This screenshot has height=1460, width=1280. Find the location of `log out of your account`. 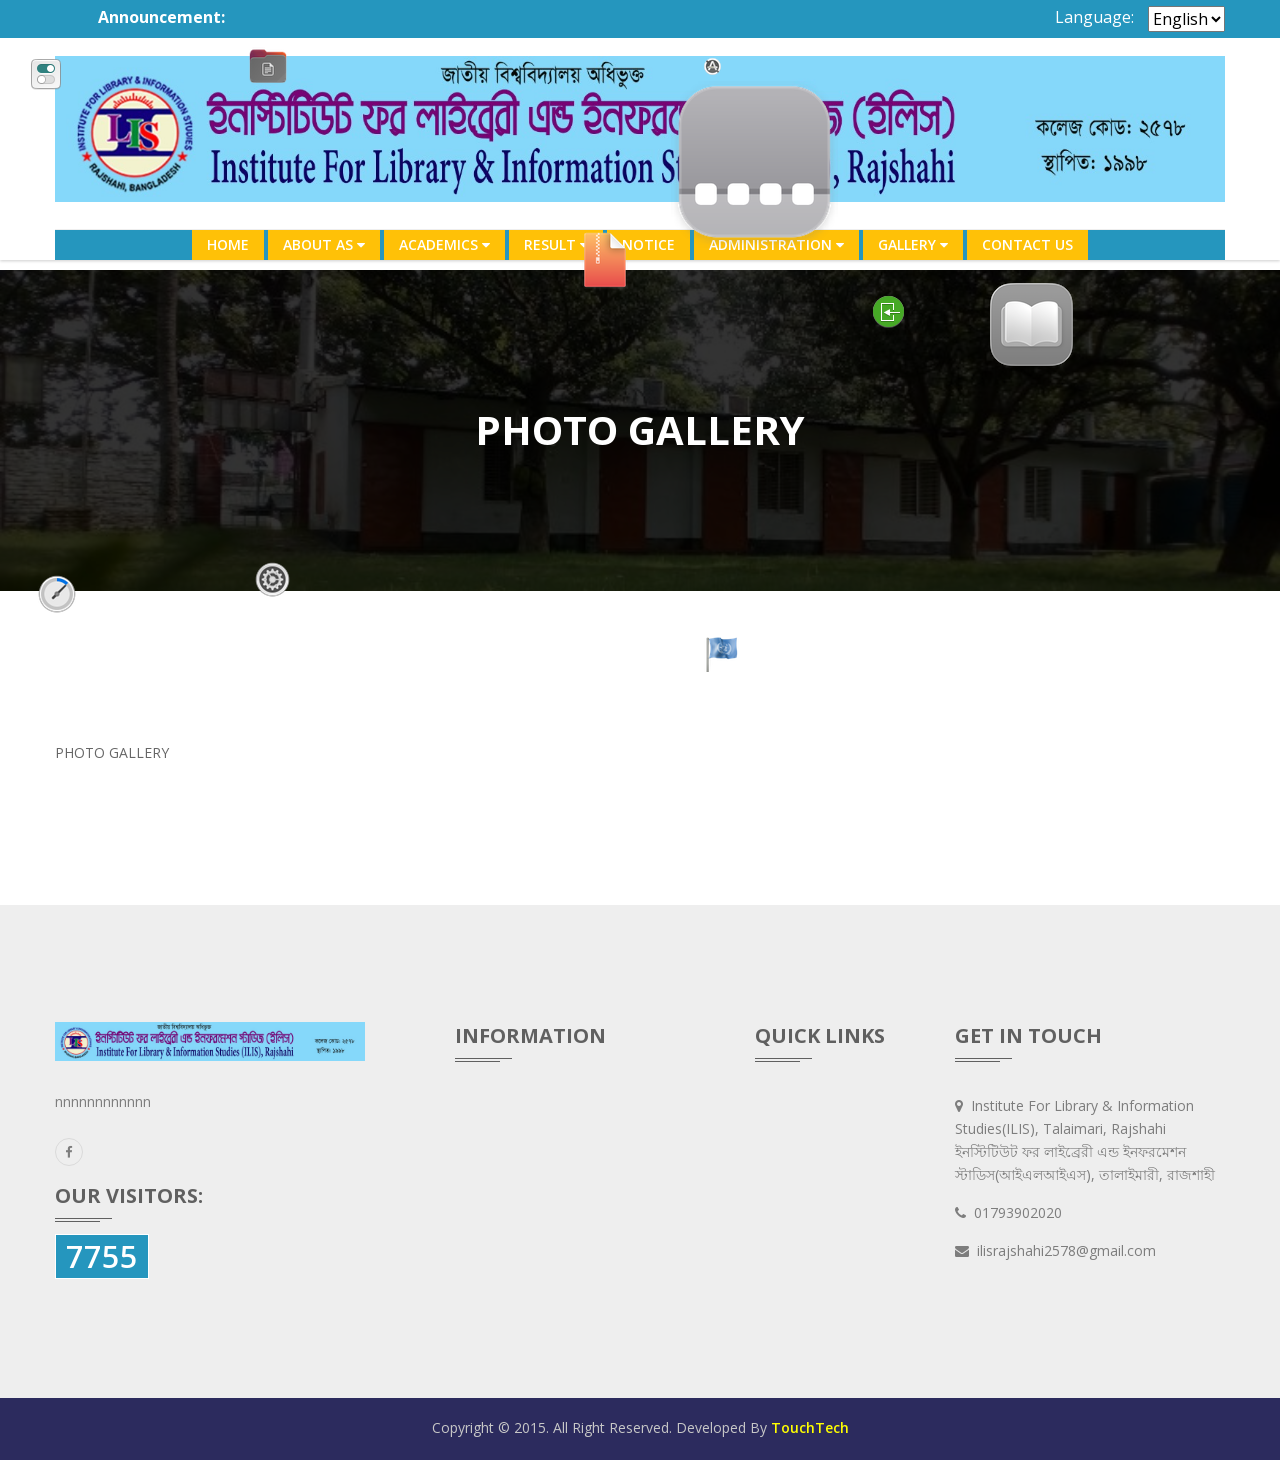

log out of your account is located at coordinates (889, 312).